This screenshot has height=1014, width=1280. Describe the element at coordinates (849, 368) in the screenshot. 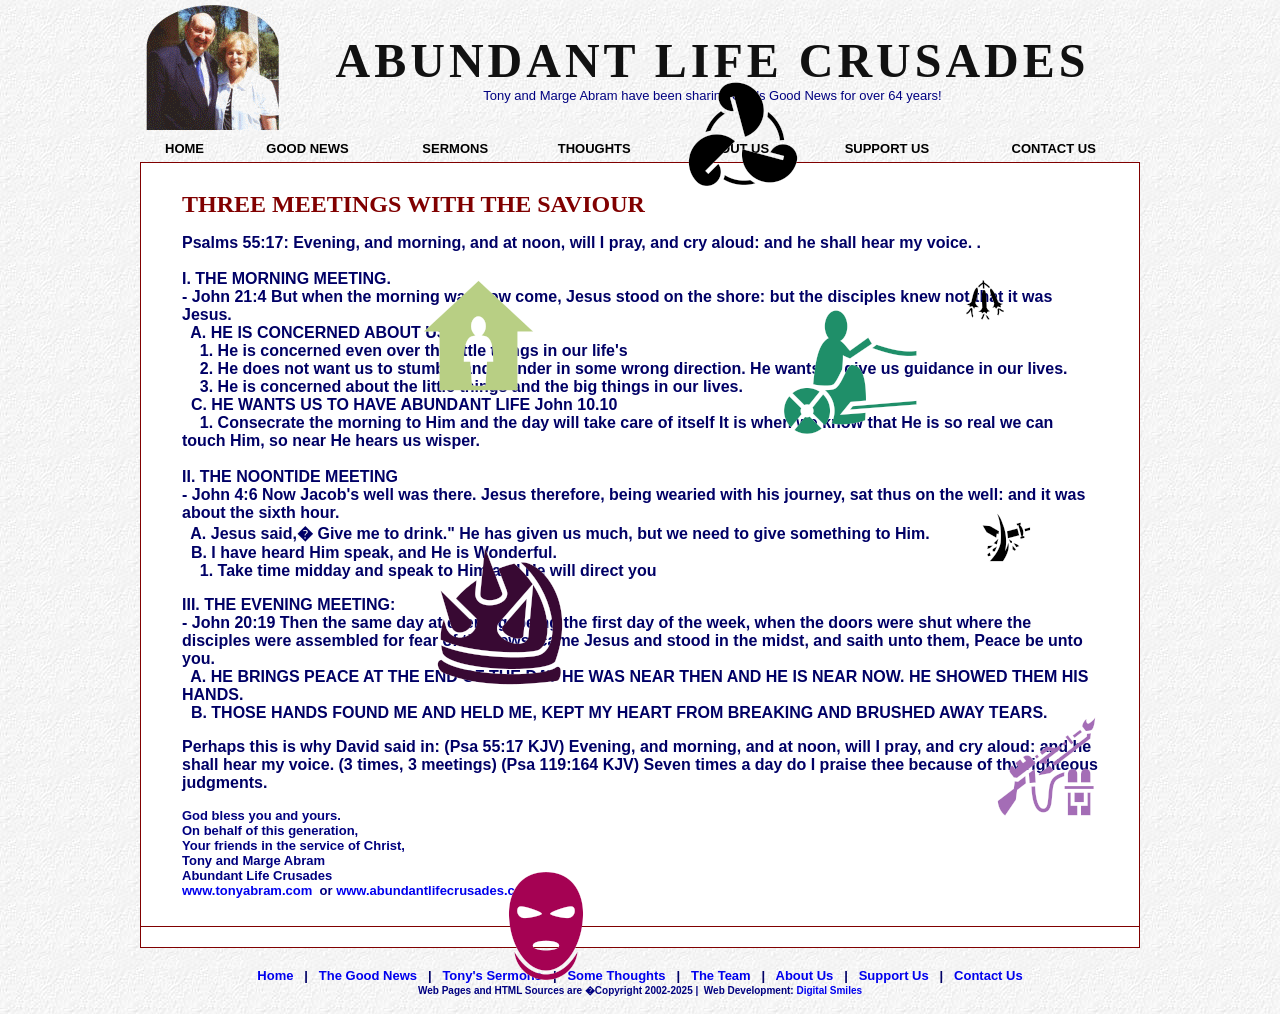

I see `select chariot unit in strategy game` at that location.